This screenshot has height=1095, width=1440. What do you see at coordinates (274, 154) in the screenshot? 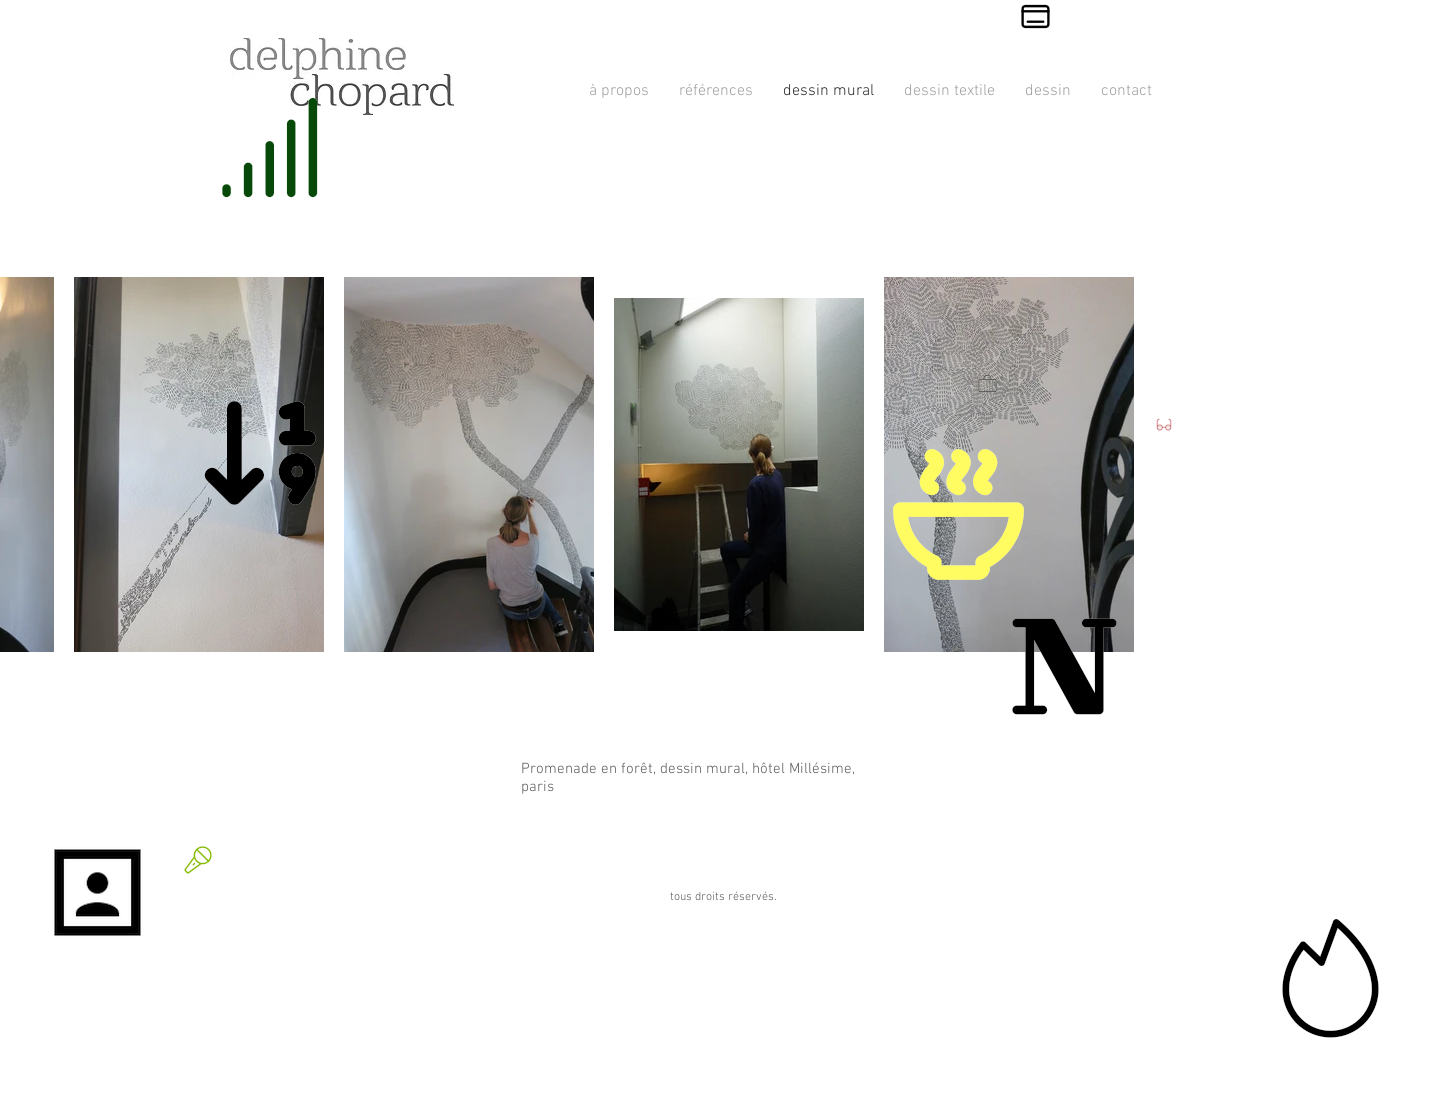
I see `indicates full cellular signal strength` at bounding box center [274, 154].